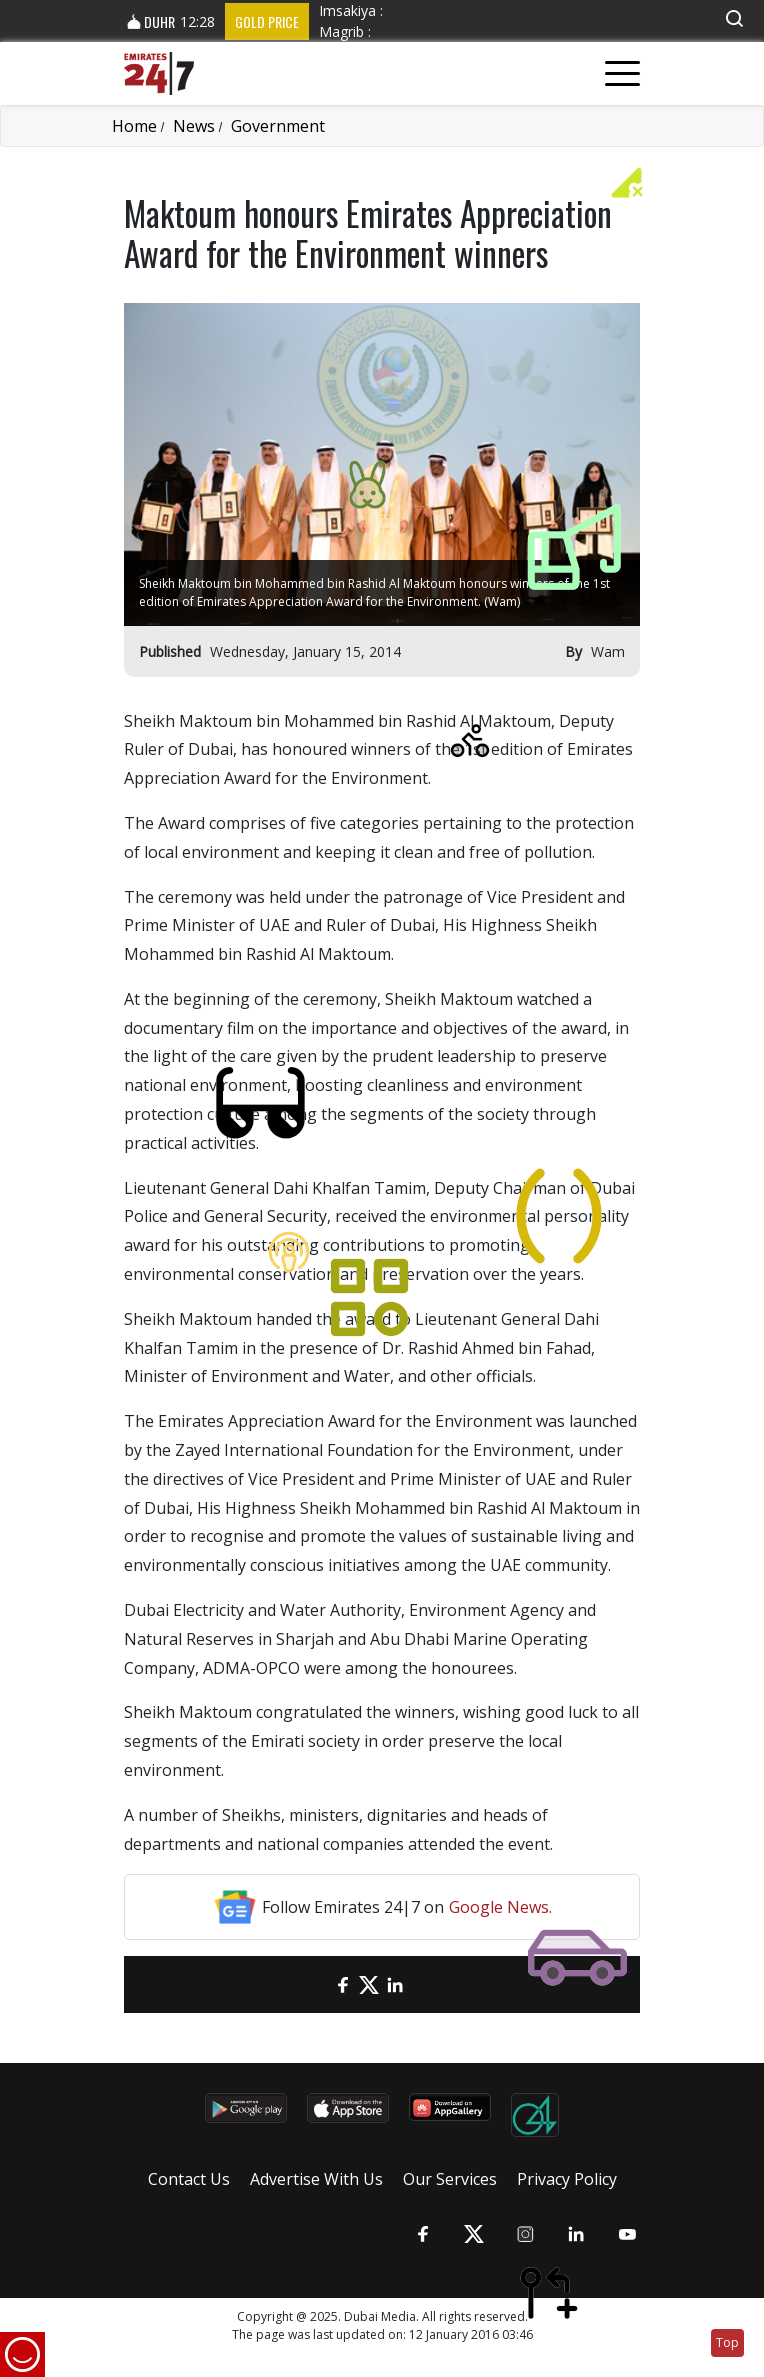 This screenshot has width=764, height=2377. Describe the element at coordinates (559, 1216) in the screenshot. I see `insert parentheses or brackets in text` at that location.